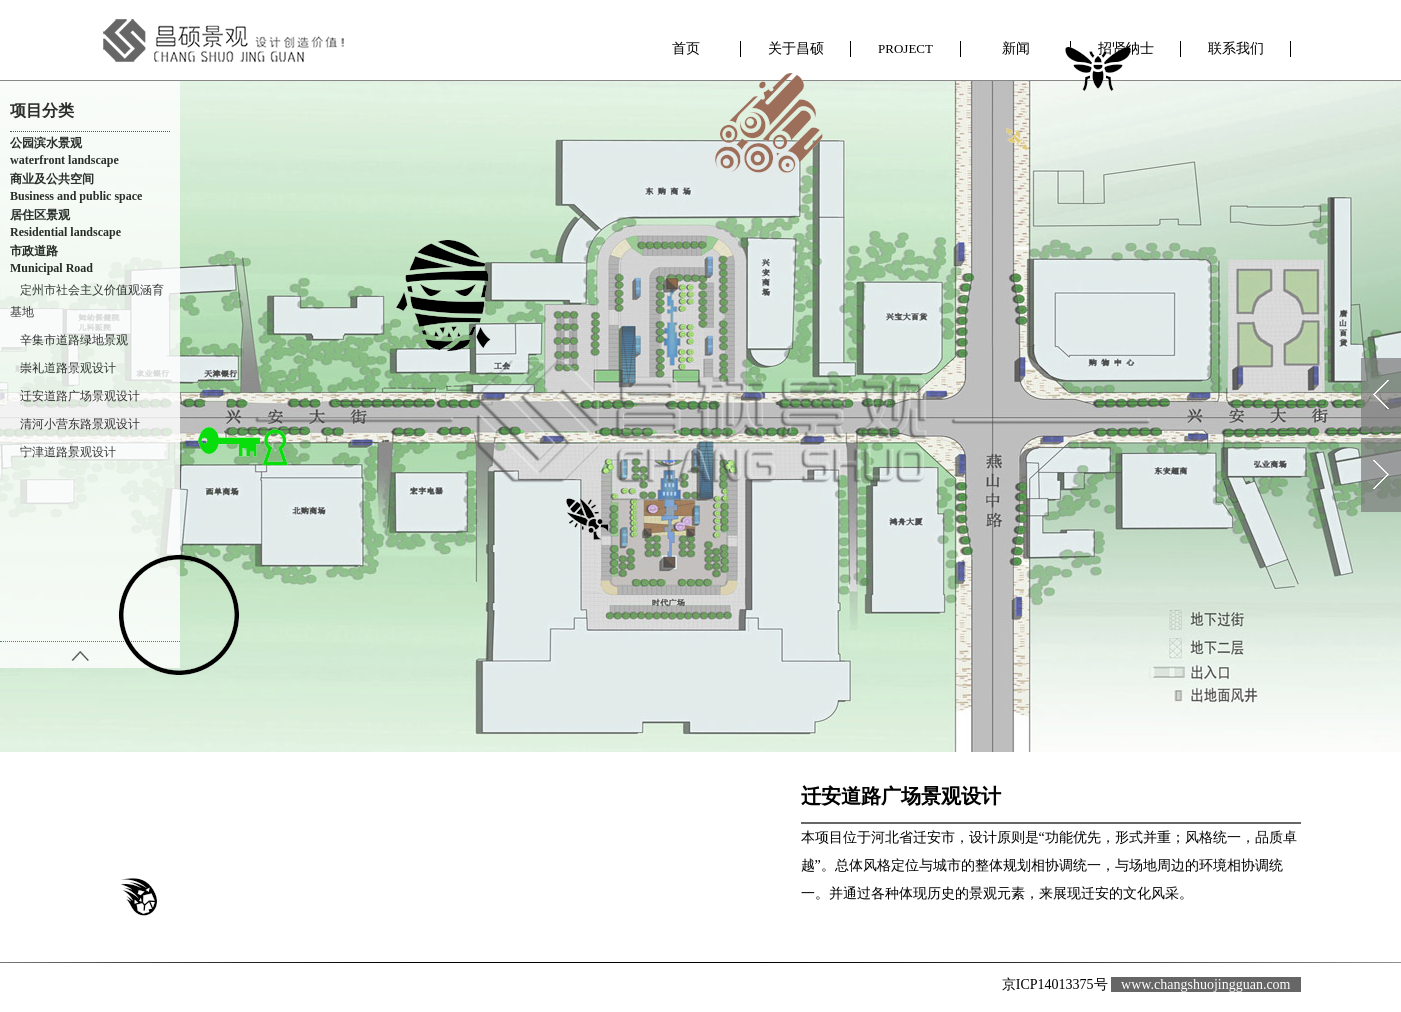 The height and width of the screenshot is (1012, 1401). Describe the element at coordinates (768, 120) in the screenshot. I see `wood resource inventory in a crafting game` at that location.